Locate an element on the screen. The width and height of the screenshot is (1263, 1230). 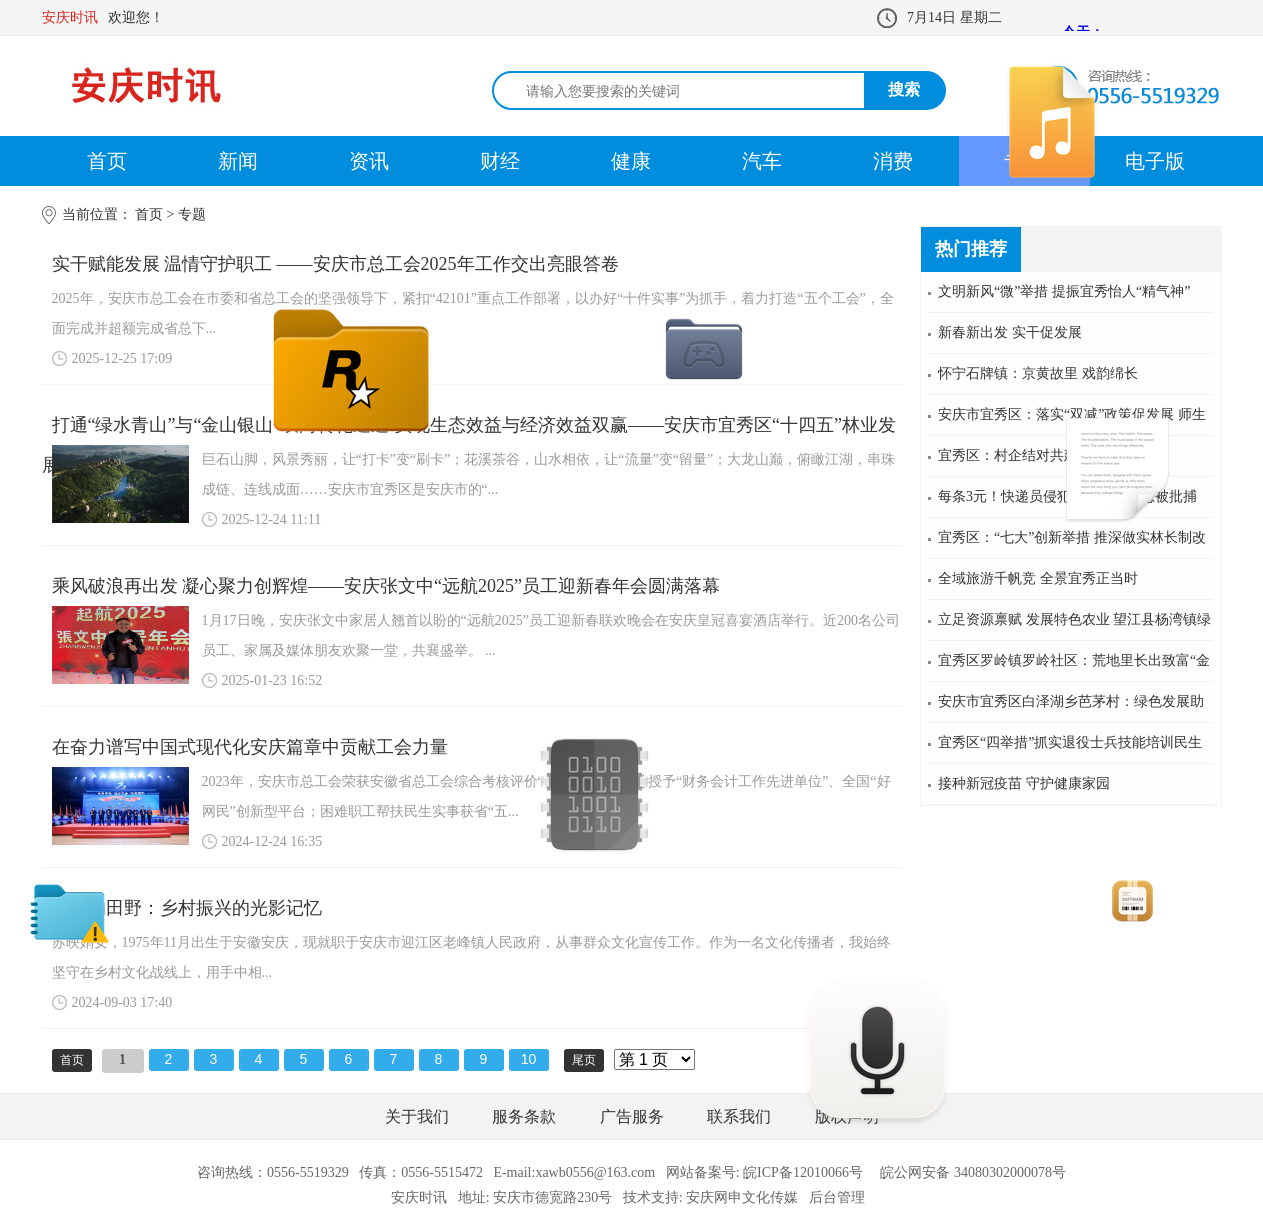
folder containing Rockstar Games files or installations is located at coordinates (350, 374).